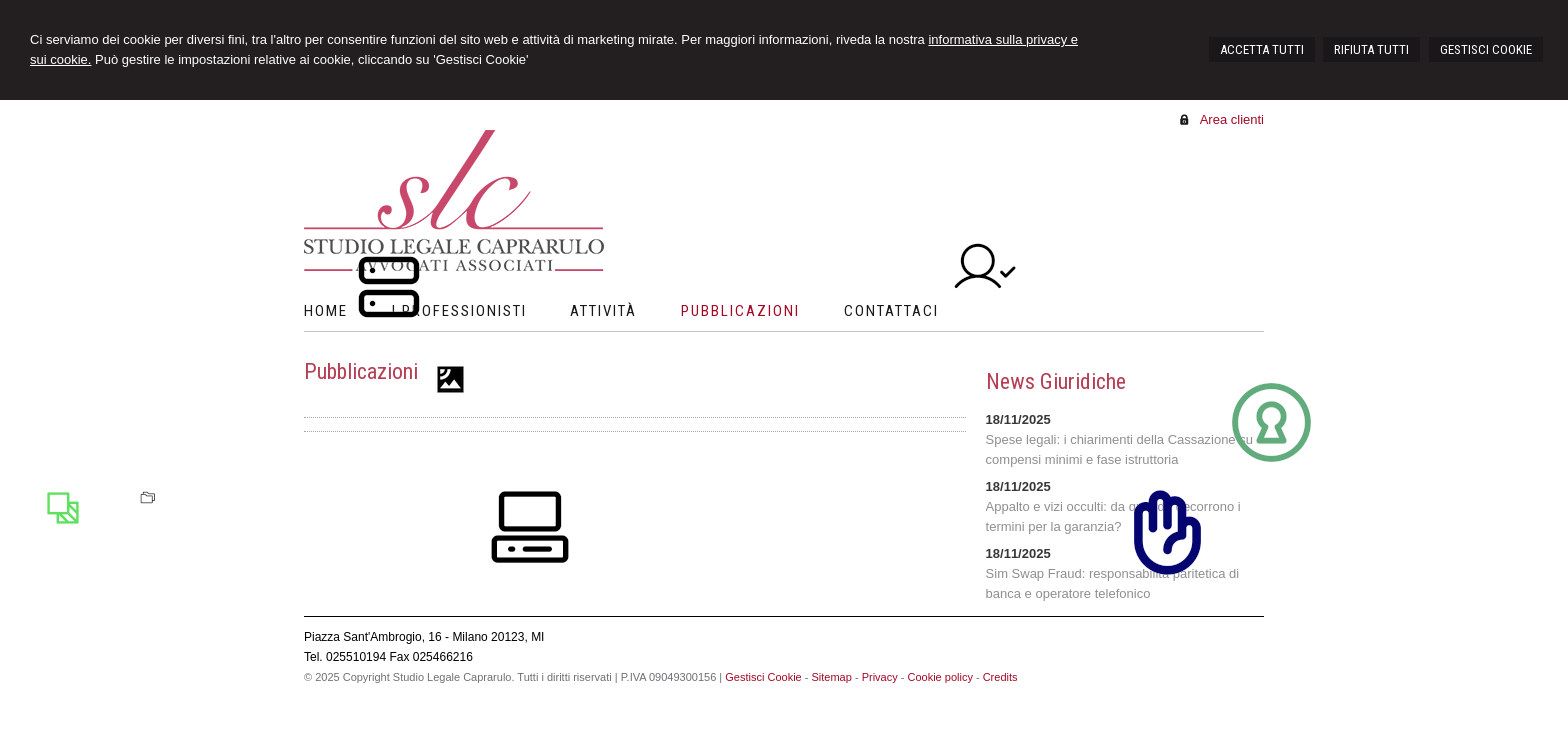 The image size is (1568, 736). I want to click on open github codespaces, so click(530, 528).